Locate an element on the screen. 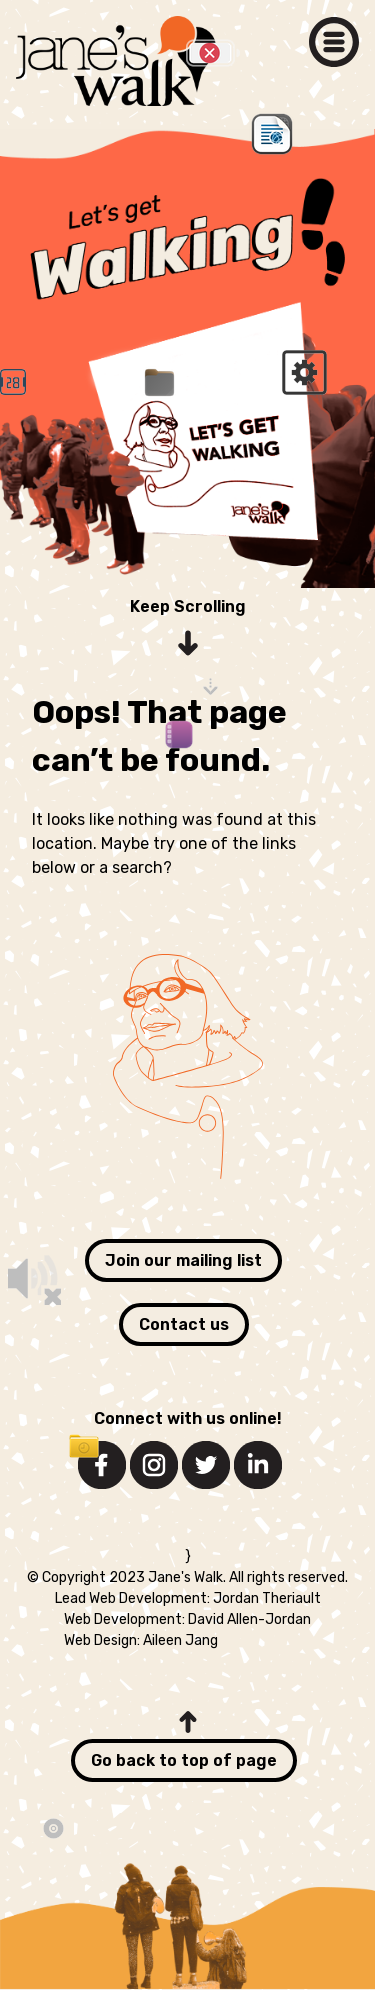 The width and height of the screenshot is (375, 1990). indicates audio is currently muted is located at coordinates (34, 1278).